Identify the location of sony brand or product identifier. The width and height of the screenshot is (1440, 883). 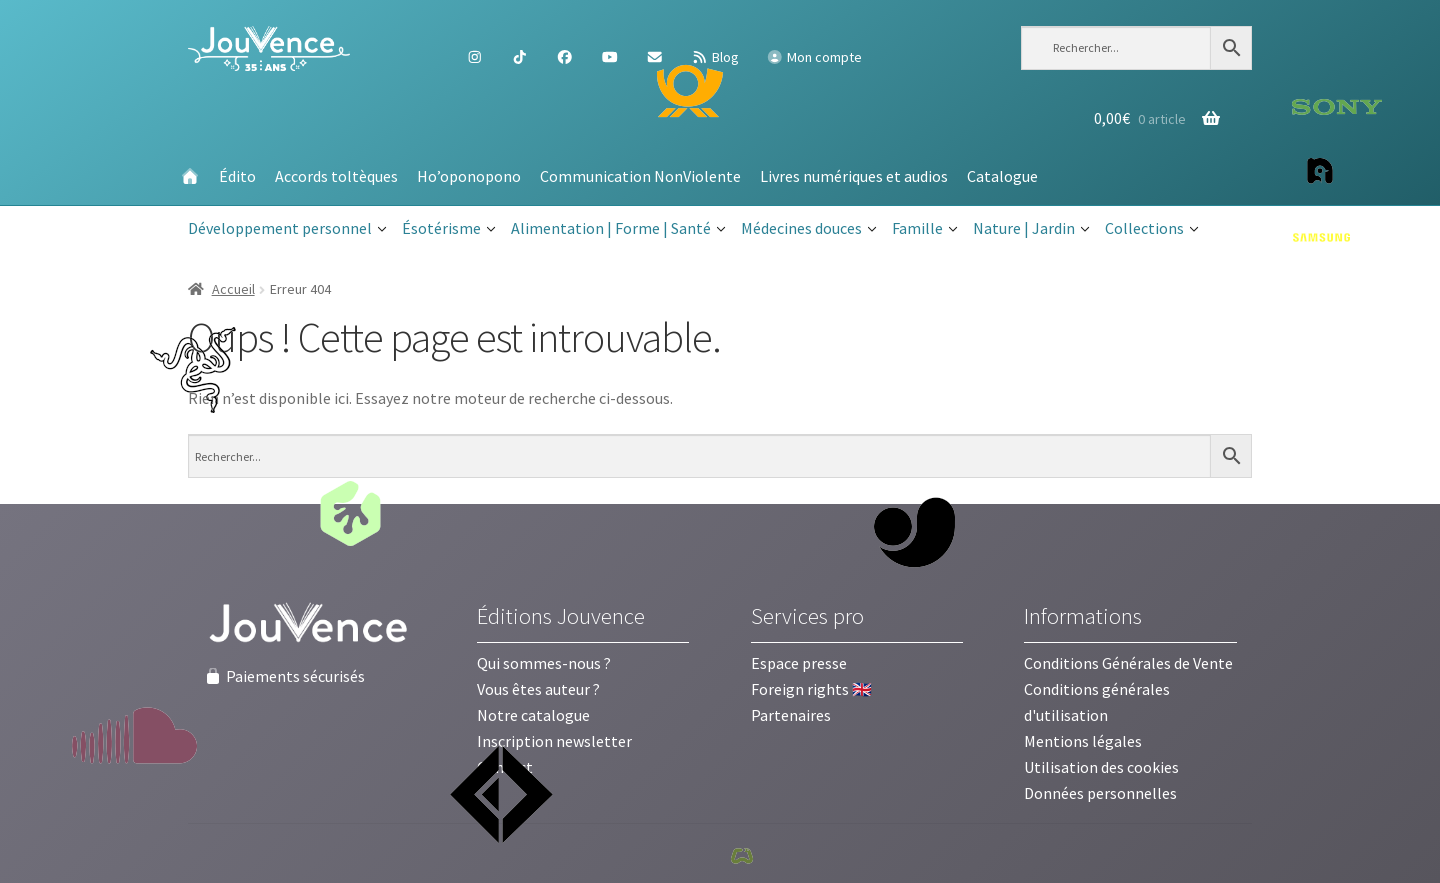
(1337, 107).